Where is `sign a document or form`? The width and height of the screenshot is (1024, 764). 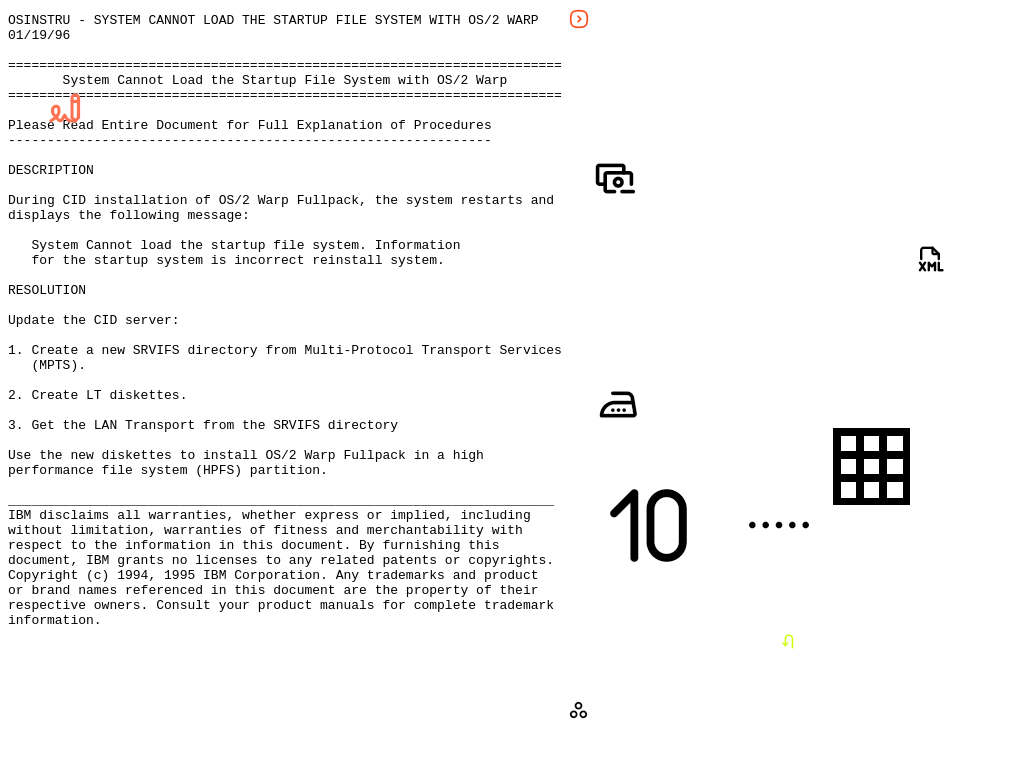 sign a document or form is located at coordinates (65, 109).